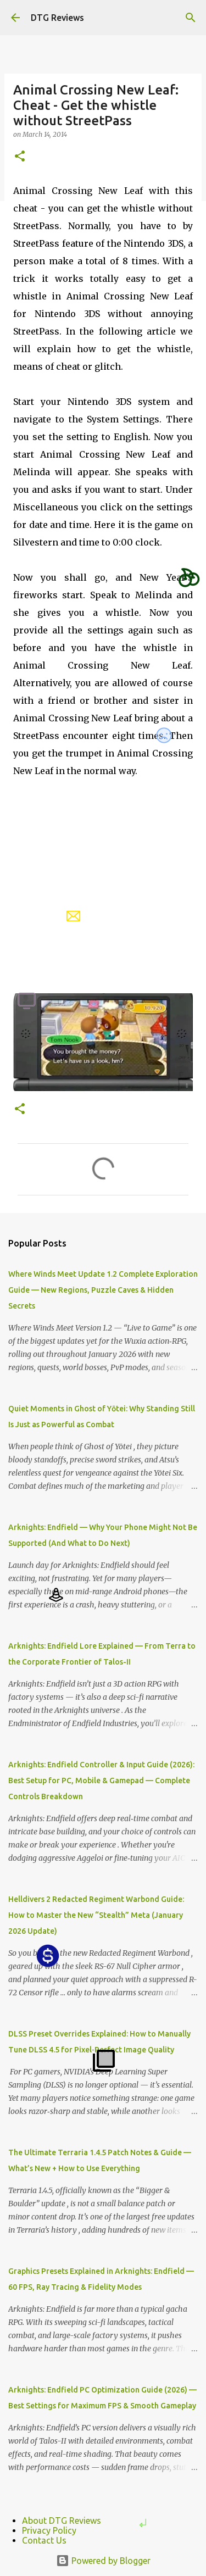  Describe the element at coordinates (143, 2523) in the screenshot. I see `return to previous line or entry` at that location.